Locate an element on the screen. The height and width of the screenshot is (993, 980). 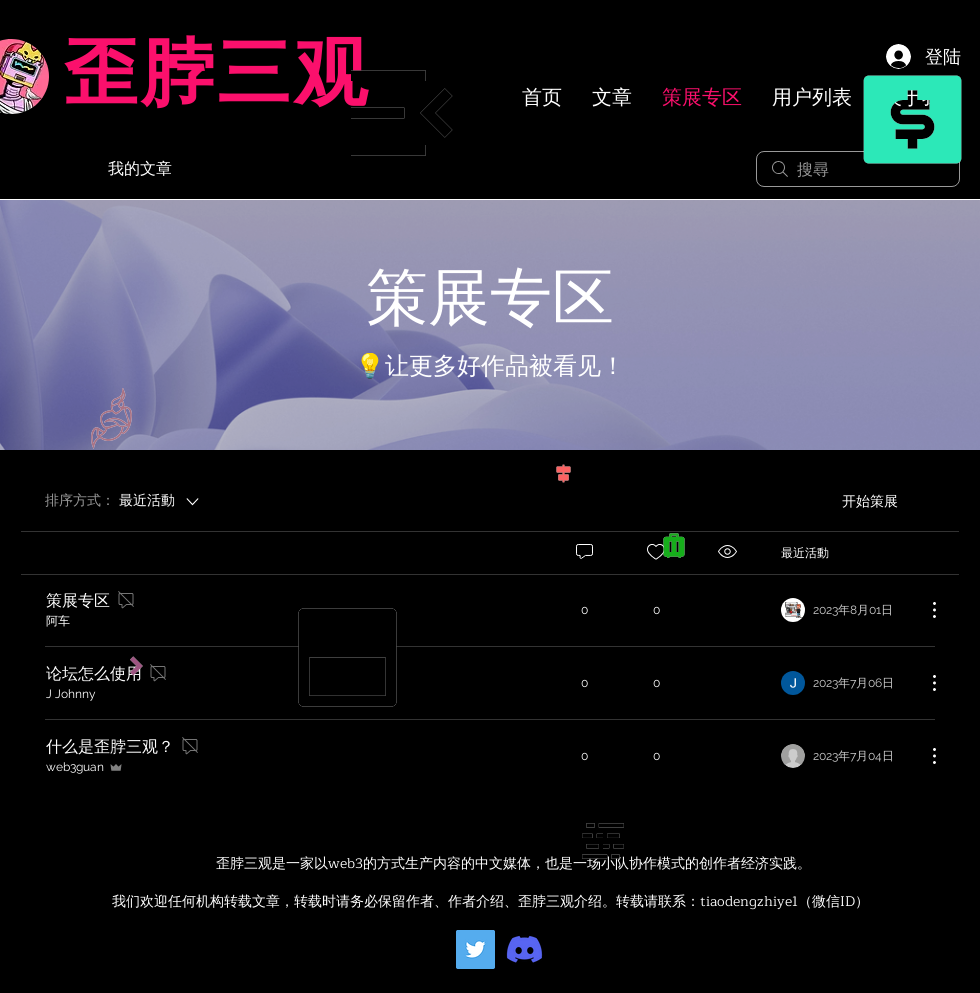
expand a collapsible menu or section is located at coordinates (136, 666).